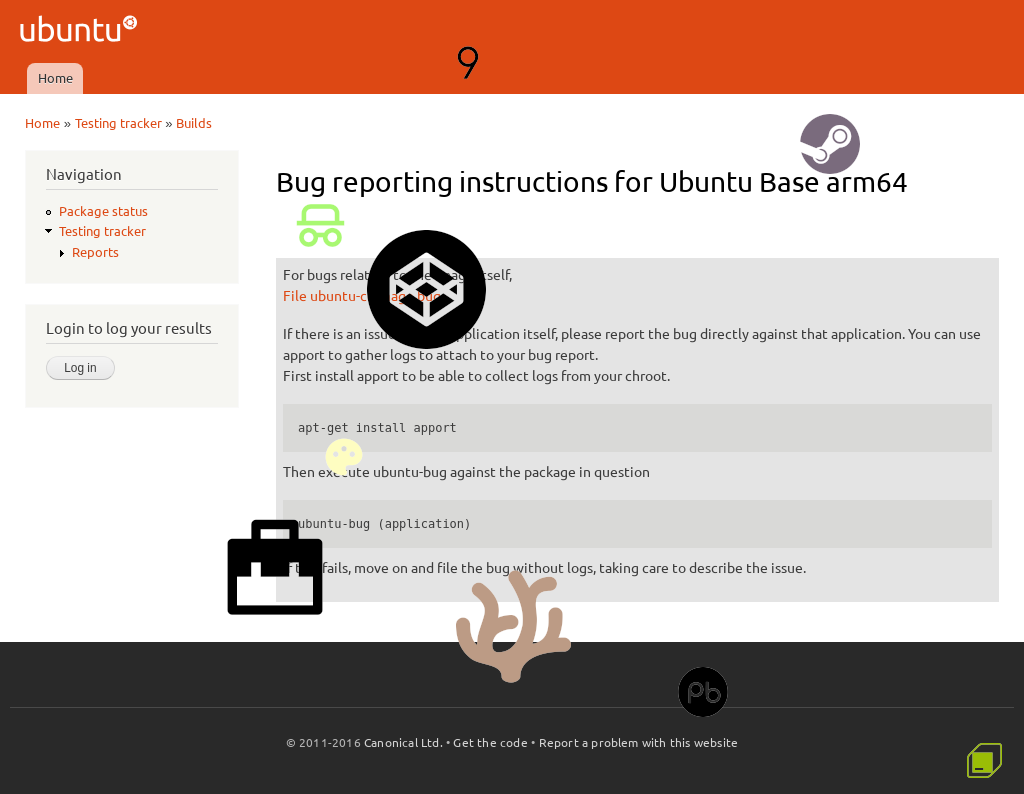 Image resolution: width=1024 pixels, height=794 pixels. Describe the element at coordinates (830, 144) in the screenshot. I see `open Steam gaming platform` at that location.